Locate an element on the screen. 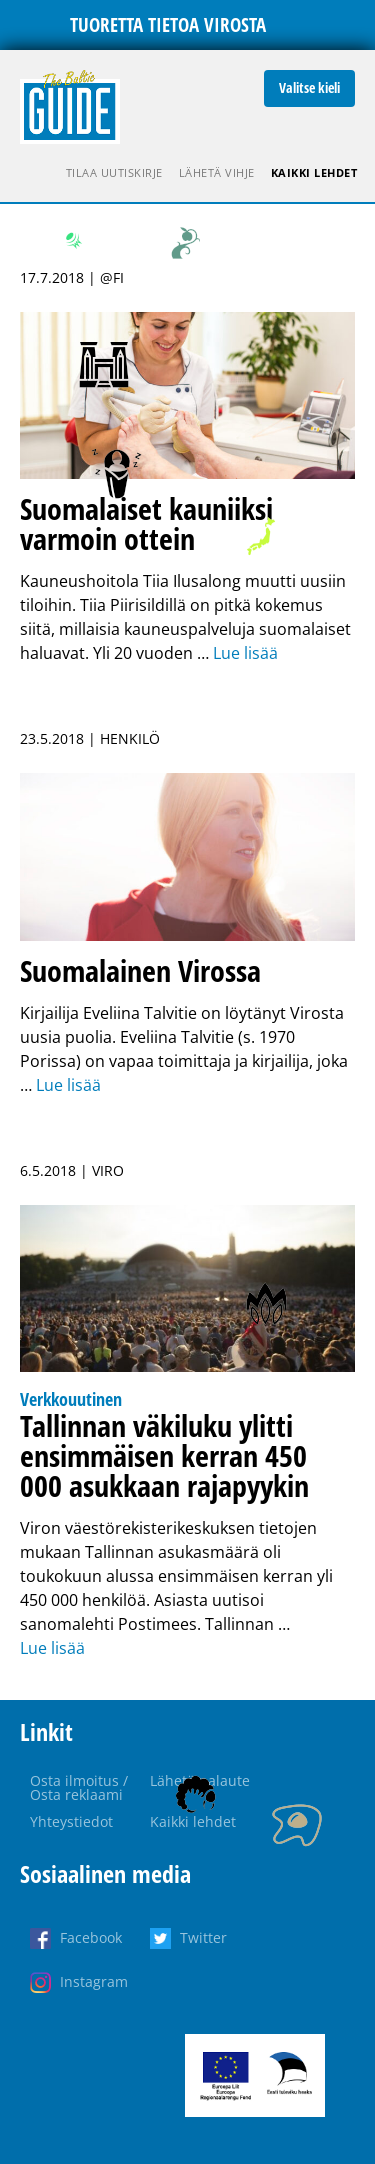 This screenshot has height=2164, width=375. ingredient icon for cooking or recipe apps is located at coordinates (297, 1823).